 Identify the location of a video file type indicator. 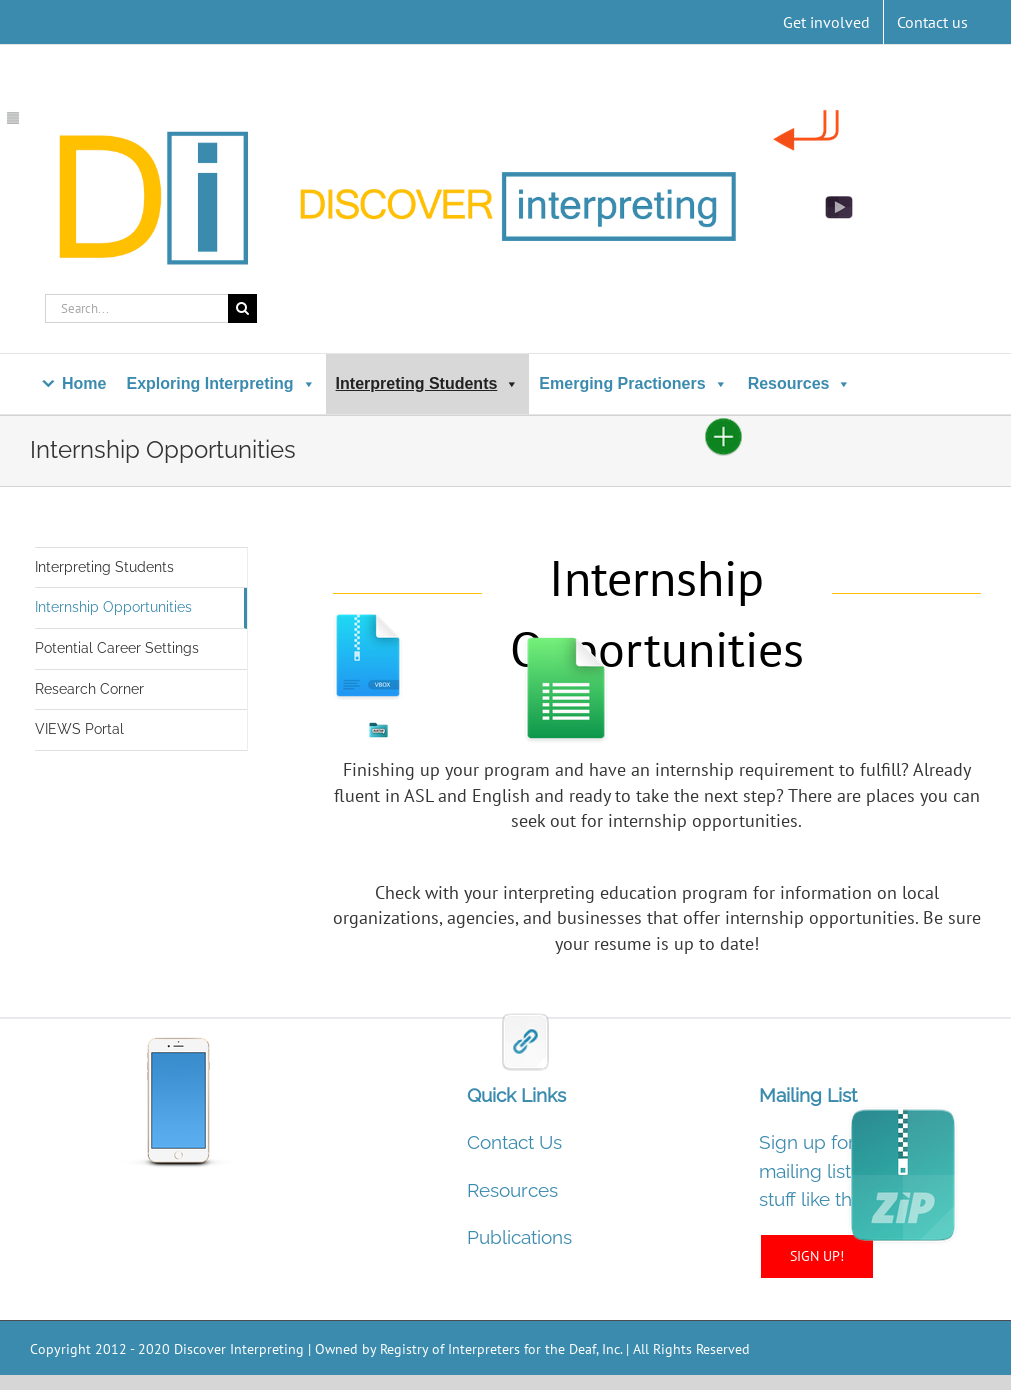
(839, 206).